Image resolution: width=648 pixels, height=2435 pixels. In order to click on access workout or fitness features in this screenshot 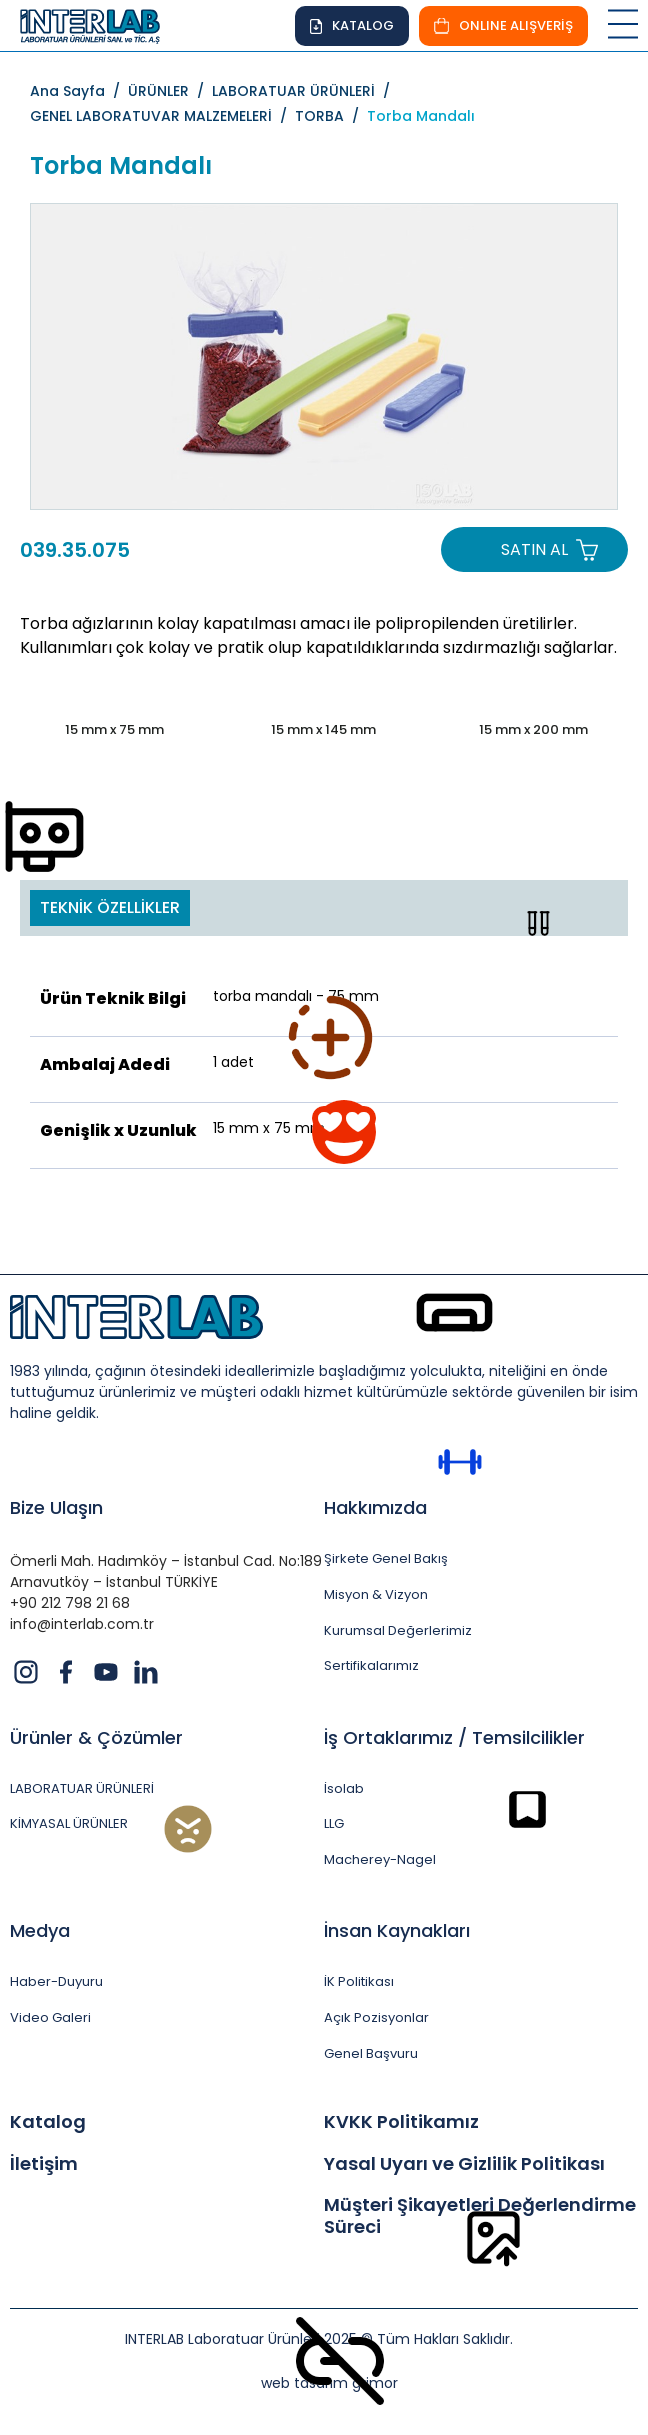, I will do `click(460, 1462)`.